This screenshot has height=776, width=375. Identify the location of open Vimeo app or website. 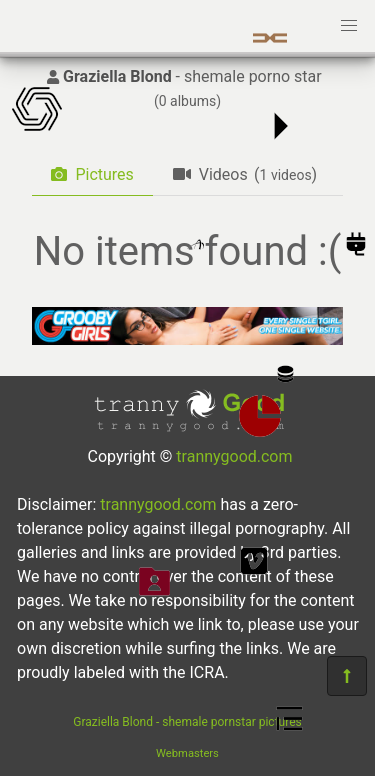
(254, 561).